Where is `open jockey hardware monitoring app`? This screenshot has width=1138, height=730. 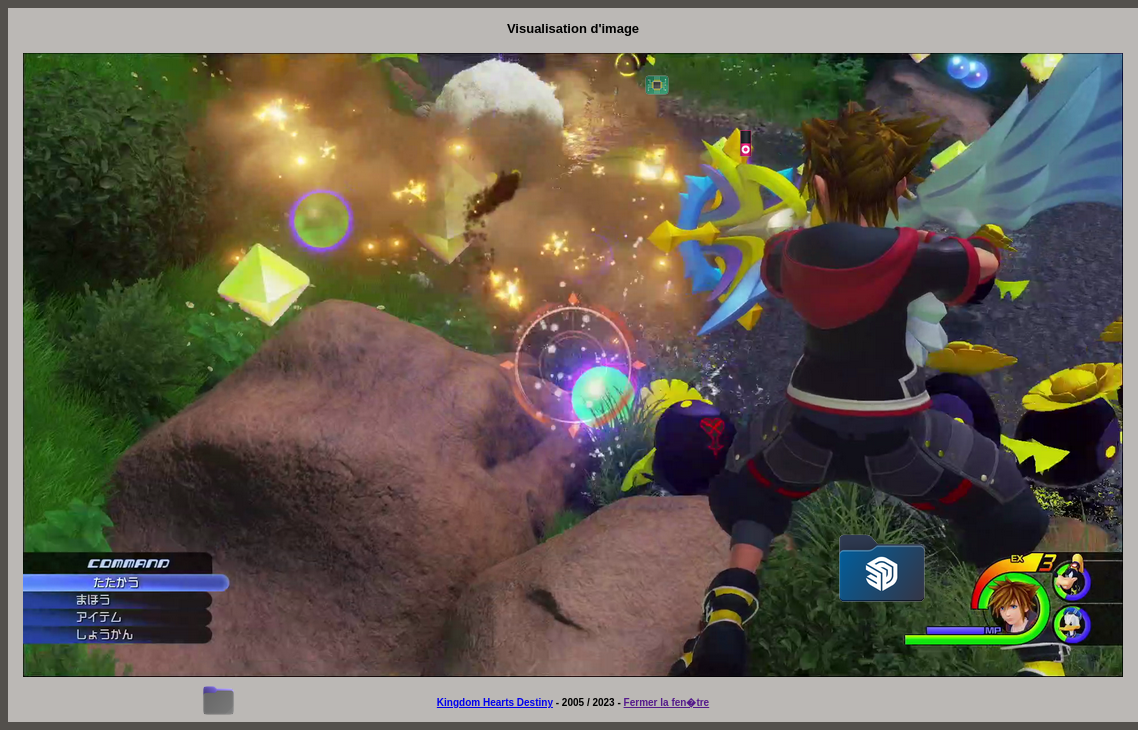
open jockey hardware monitoring app is located at coordinates (657, 85).